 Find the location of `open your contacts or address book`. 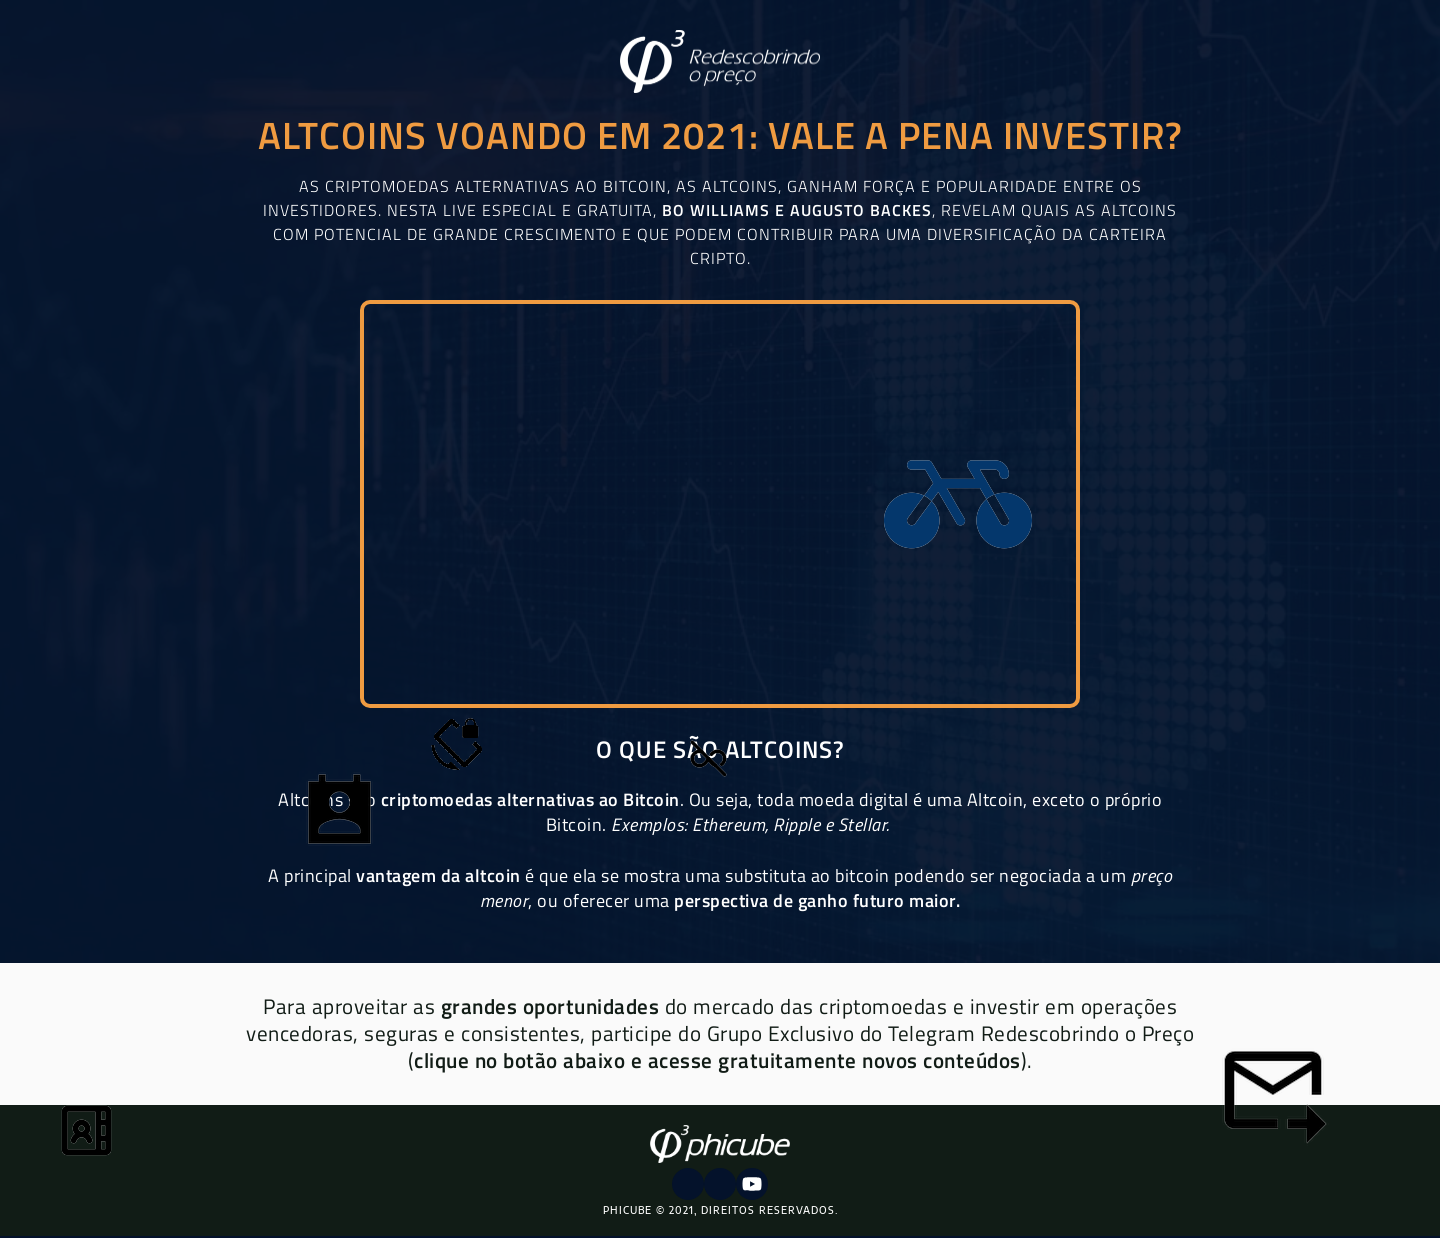

open your contacts or address book is located at coordinates (86, 1130).